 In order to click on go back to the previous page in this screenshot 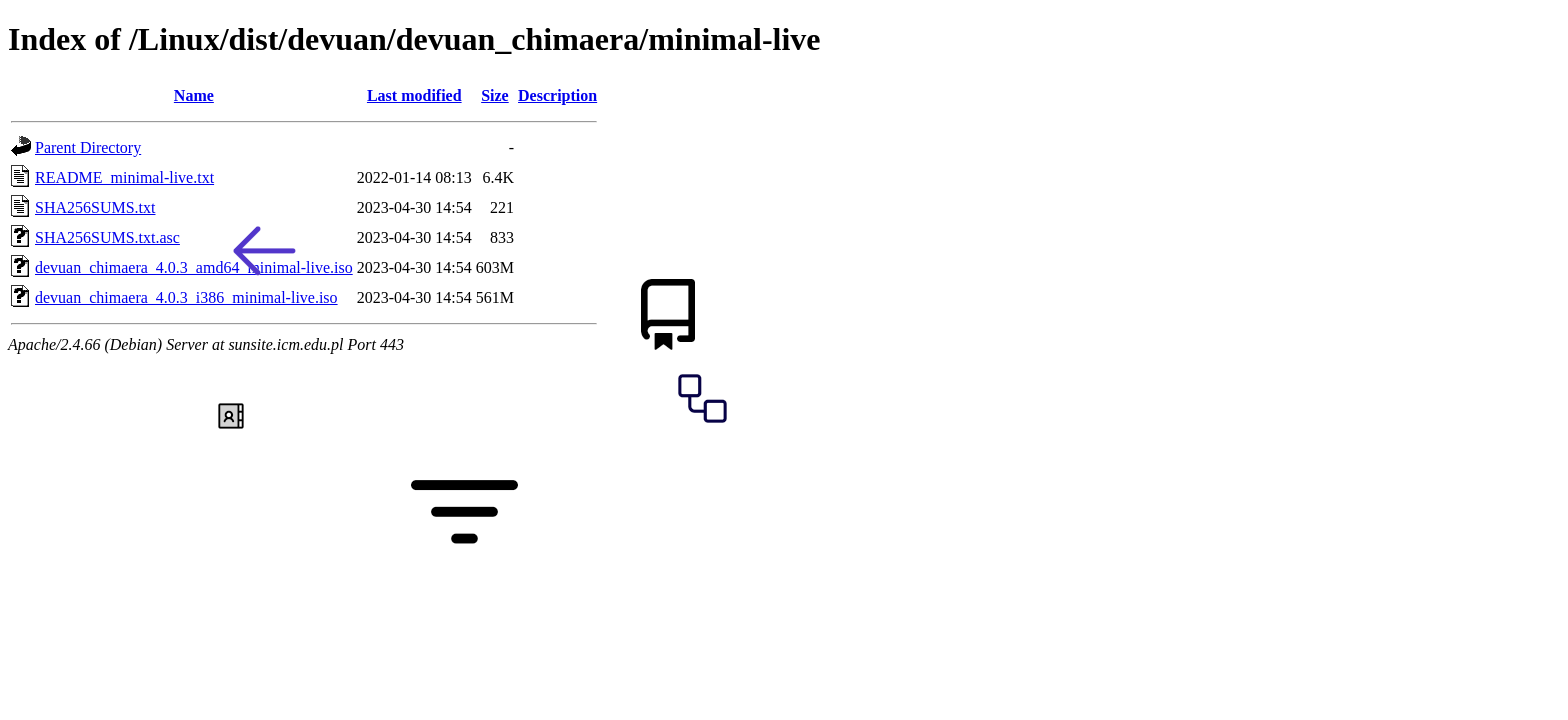, I will do `click(264, 250)`.